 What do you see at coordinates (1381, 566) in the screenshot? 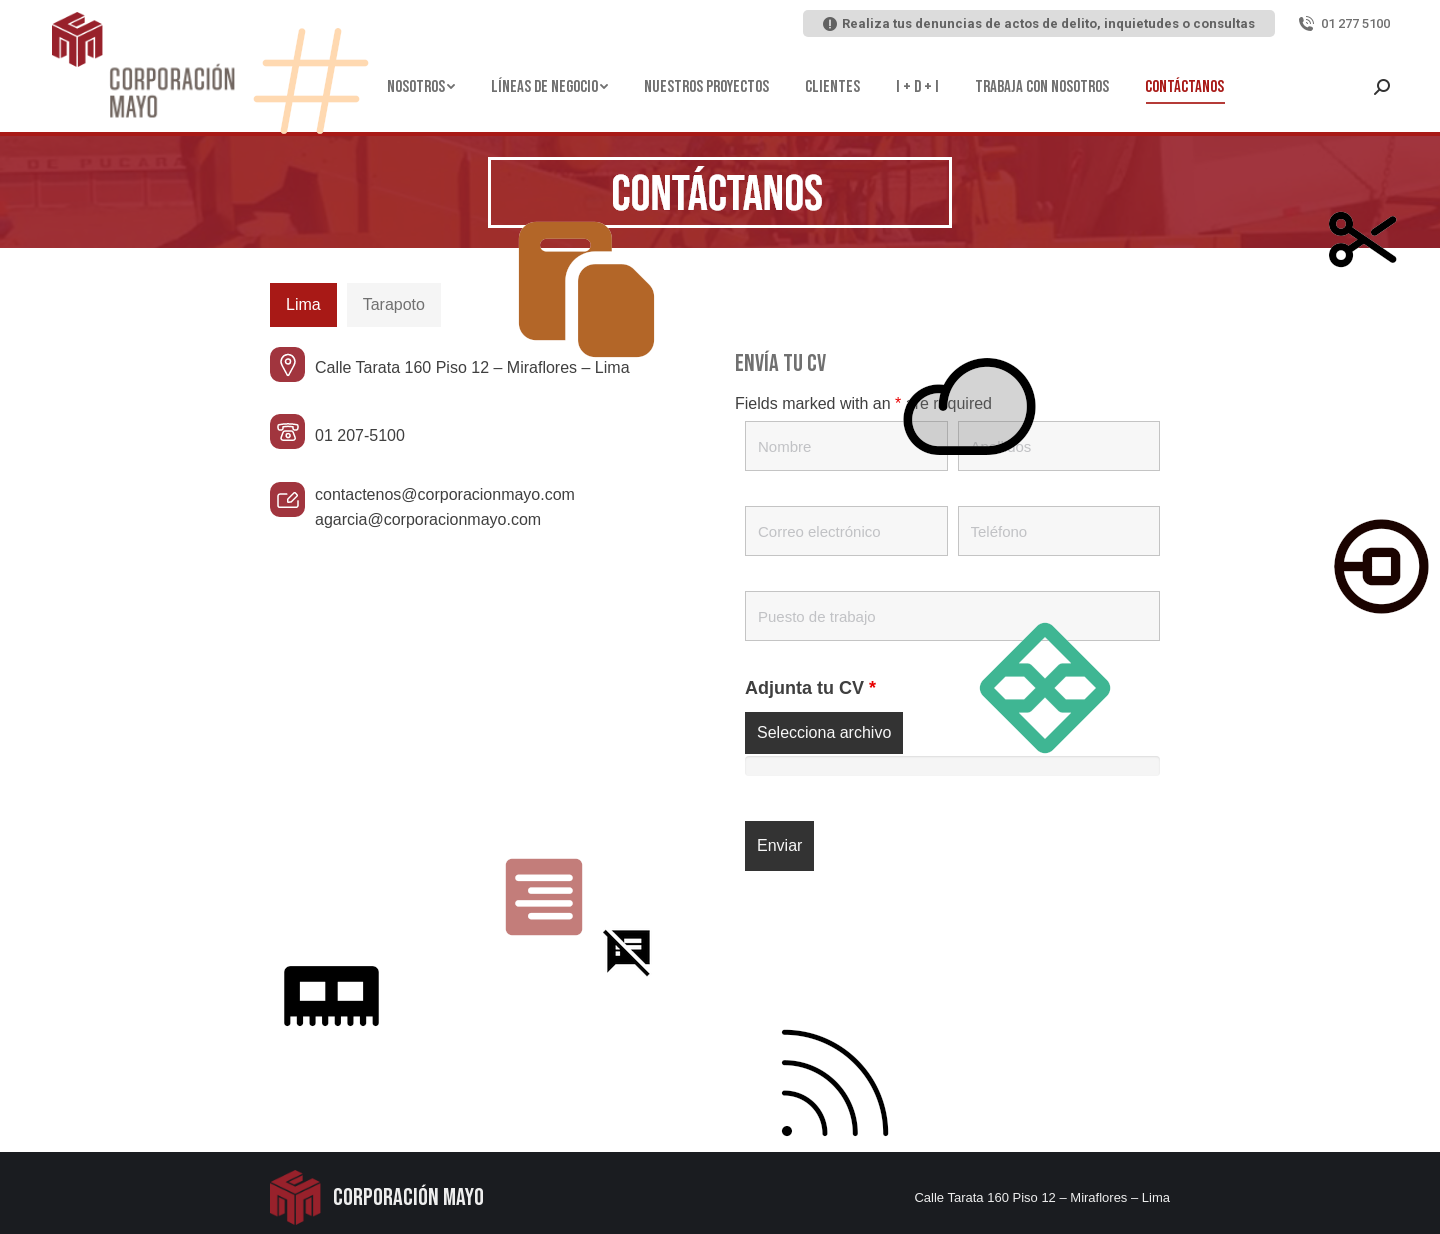
I see `open the Uber app` at bounding box center [1381, 566].